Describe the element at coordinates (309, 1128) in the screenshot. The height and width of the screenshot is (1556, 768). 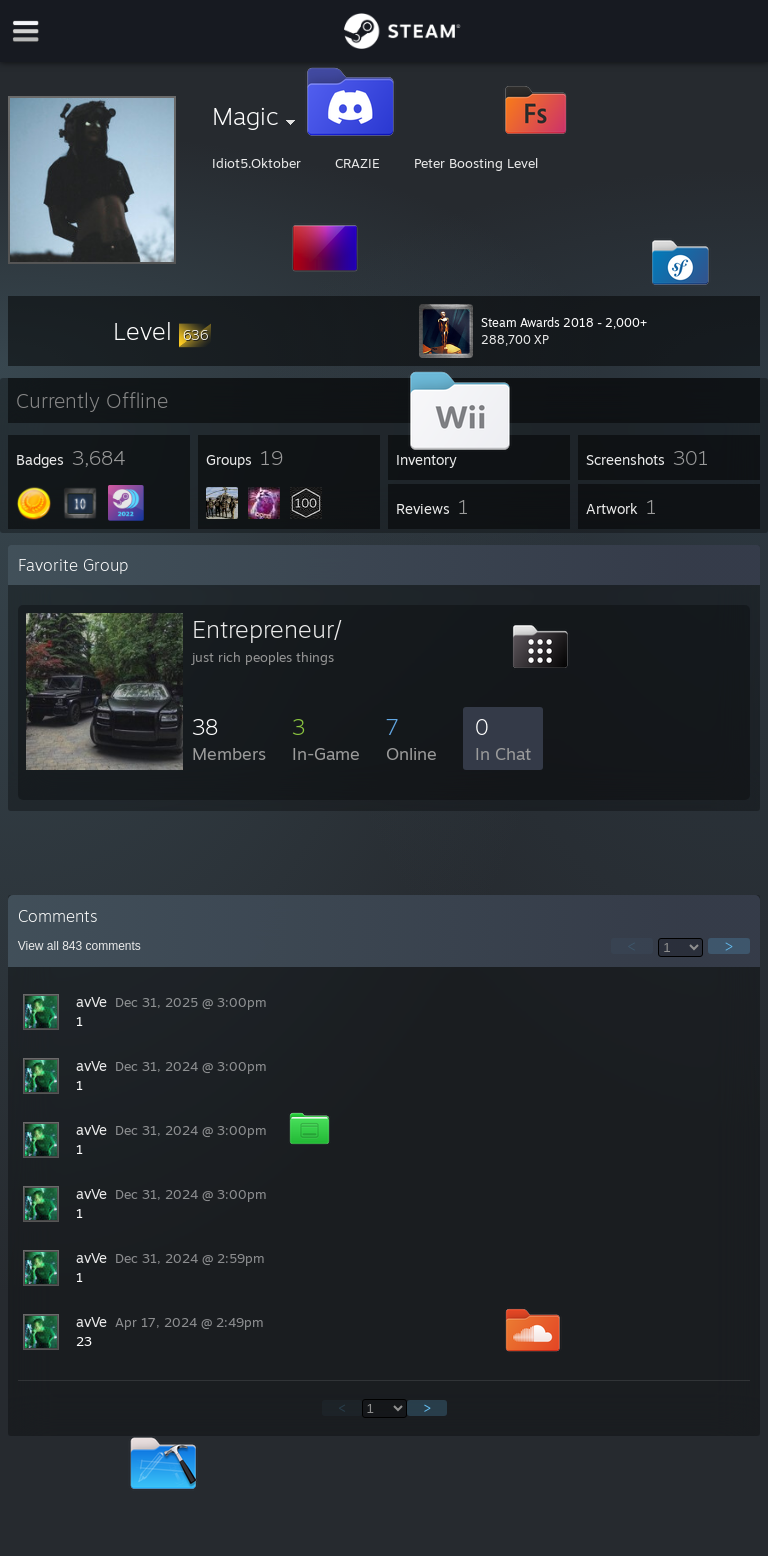
I see `open desktop folder` at that location.